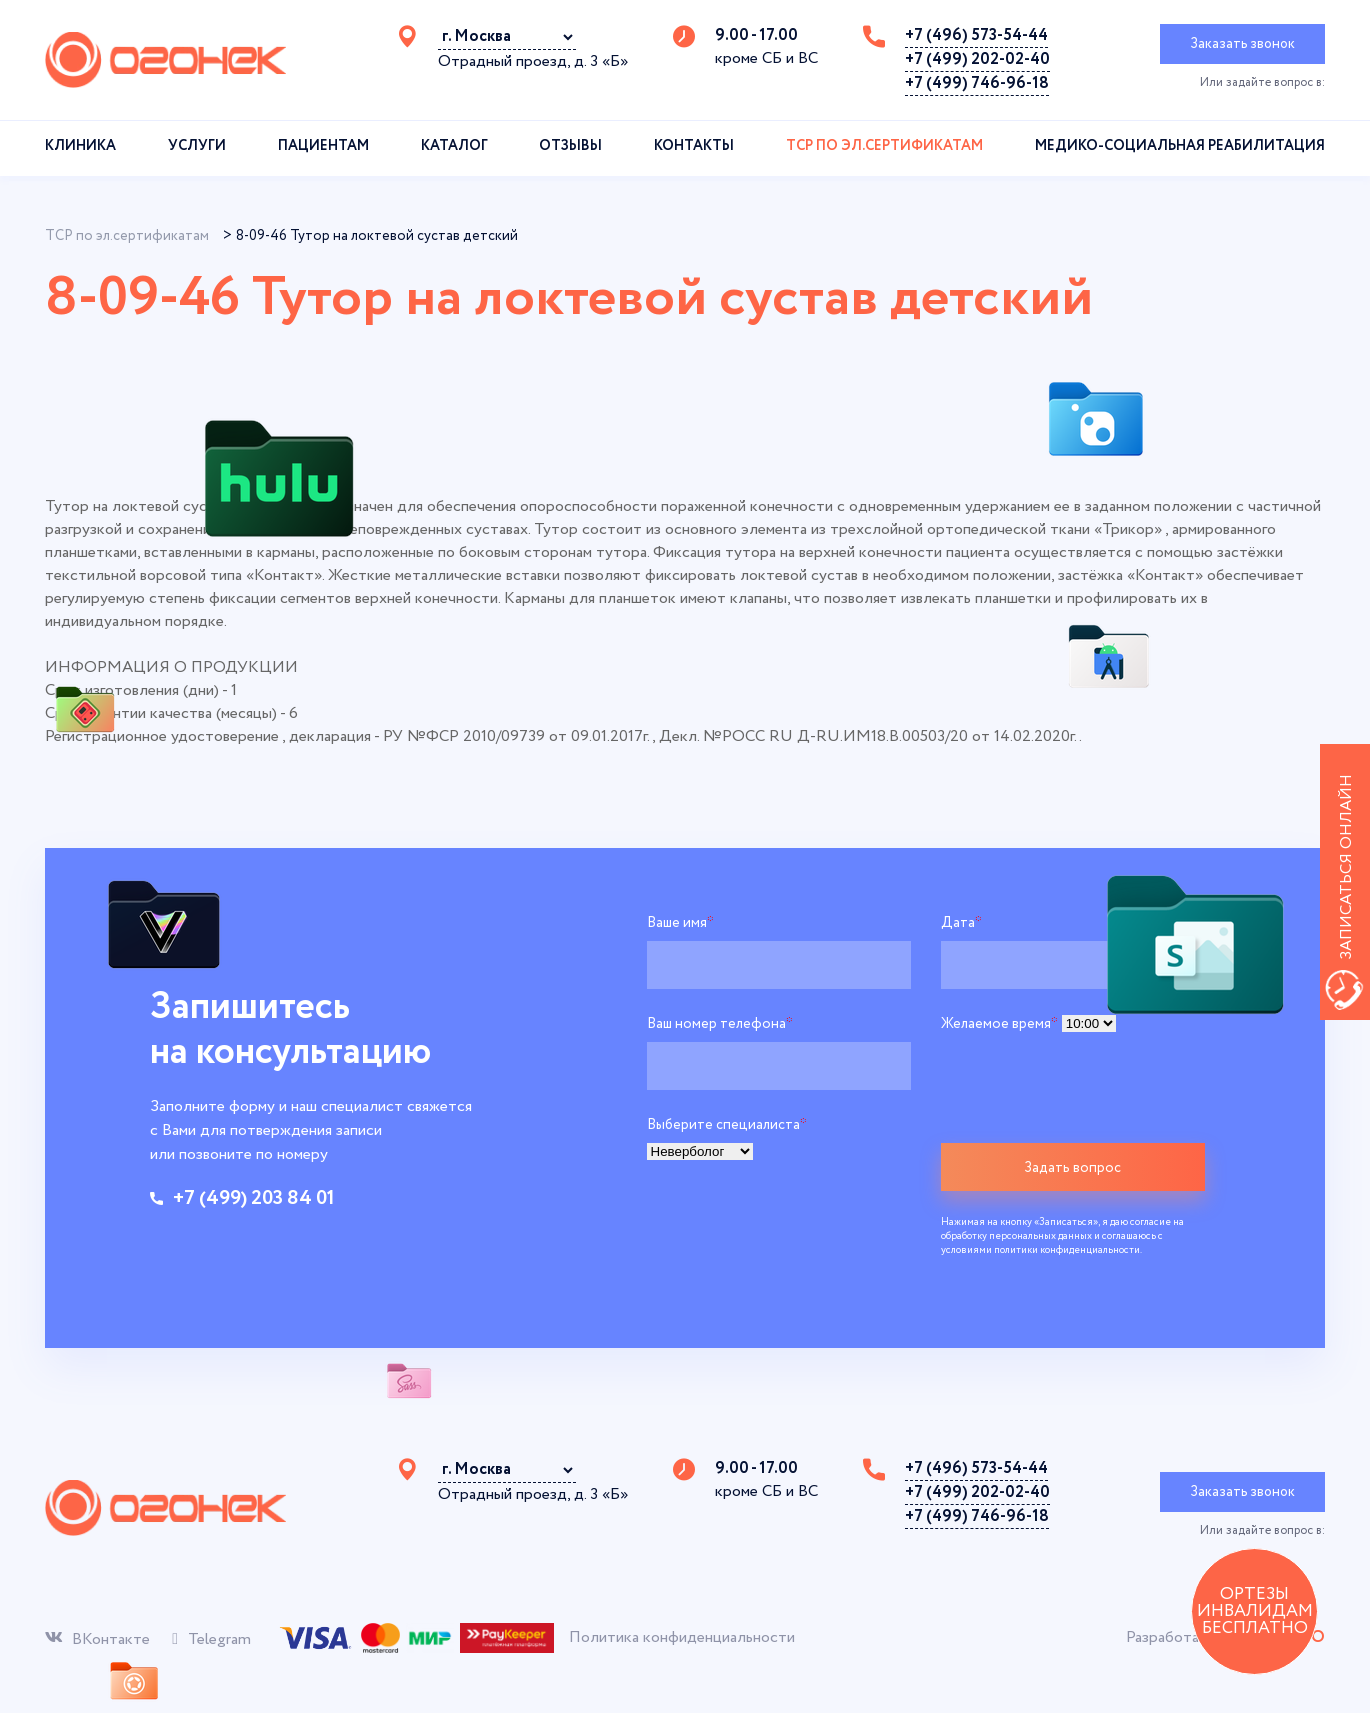  Describe the element at coordinates (409, 1382) in the screenshot. I see `folder containing sass stylesheet files` at that location.